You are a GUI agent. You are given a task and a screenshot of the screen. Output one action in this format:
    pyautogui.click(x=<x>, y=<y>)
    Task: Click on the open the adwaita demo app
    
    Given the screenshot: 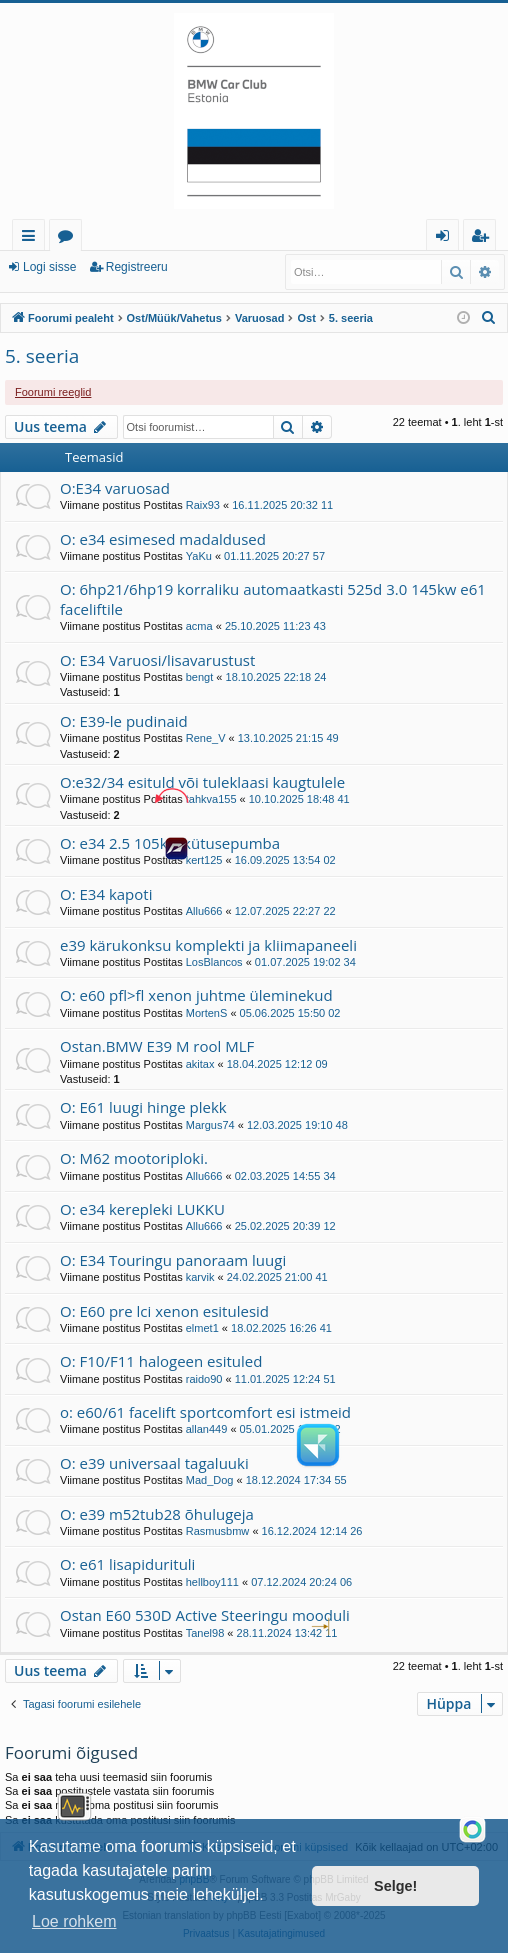 What is the action you would take?
    pyautogui.click(x=318, y=1445)
    